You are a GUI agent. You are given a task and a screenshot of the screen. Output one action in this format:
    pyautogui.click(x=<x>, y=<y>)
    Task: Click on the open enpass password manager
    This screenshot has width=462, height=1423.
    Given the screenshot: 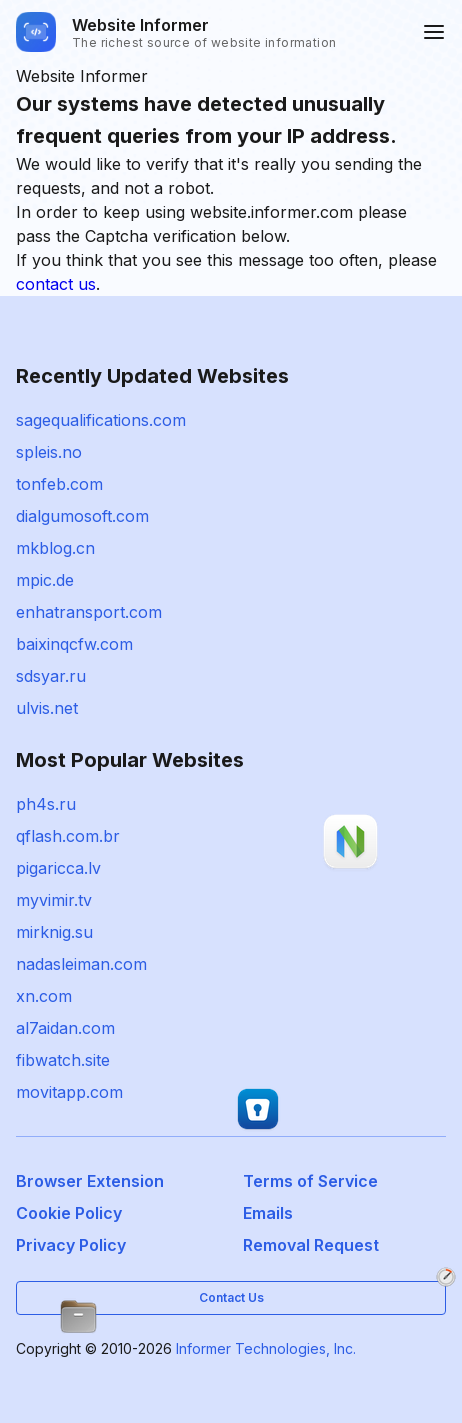 What is the action you would take?
    pyautogui.click(x=258, y=1109)
    